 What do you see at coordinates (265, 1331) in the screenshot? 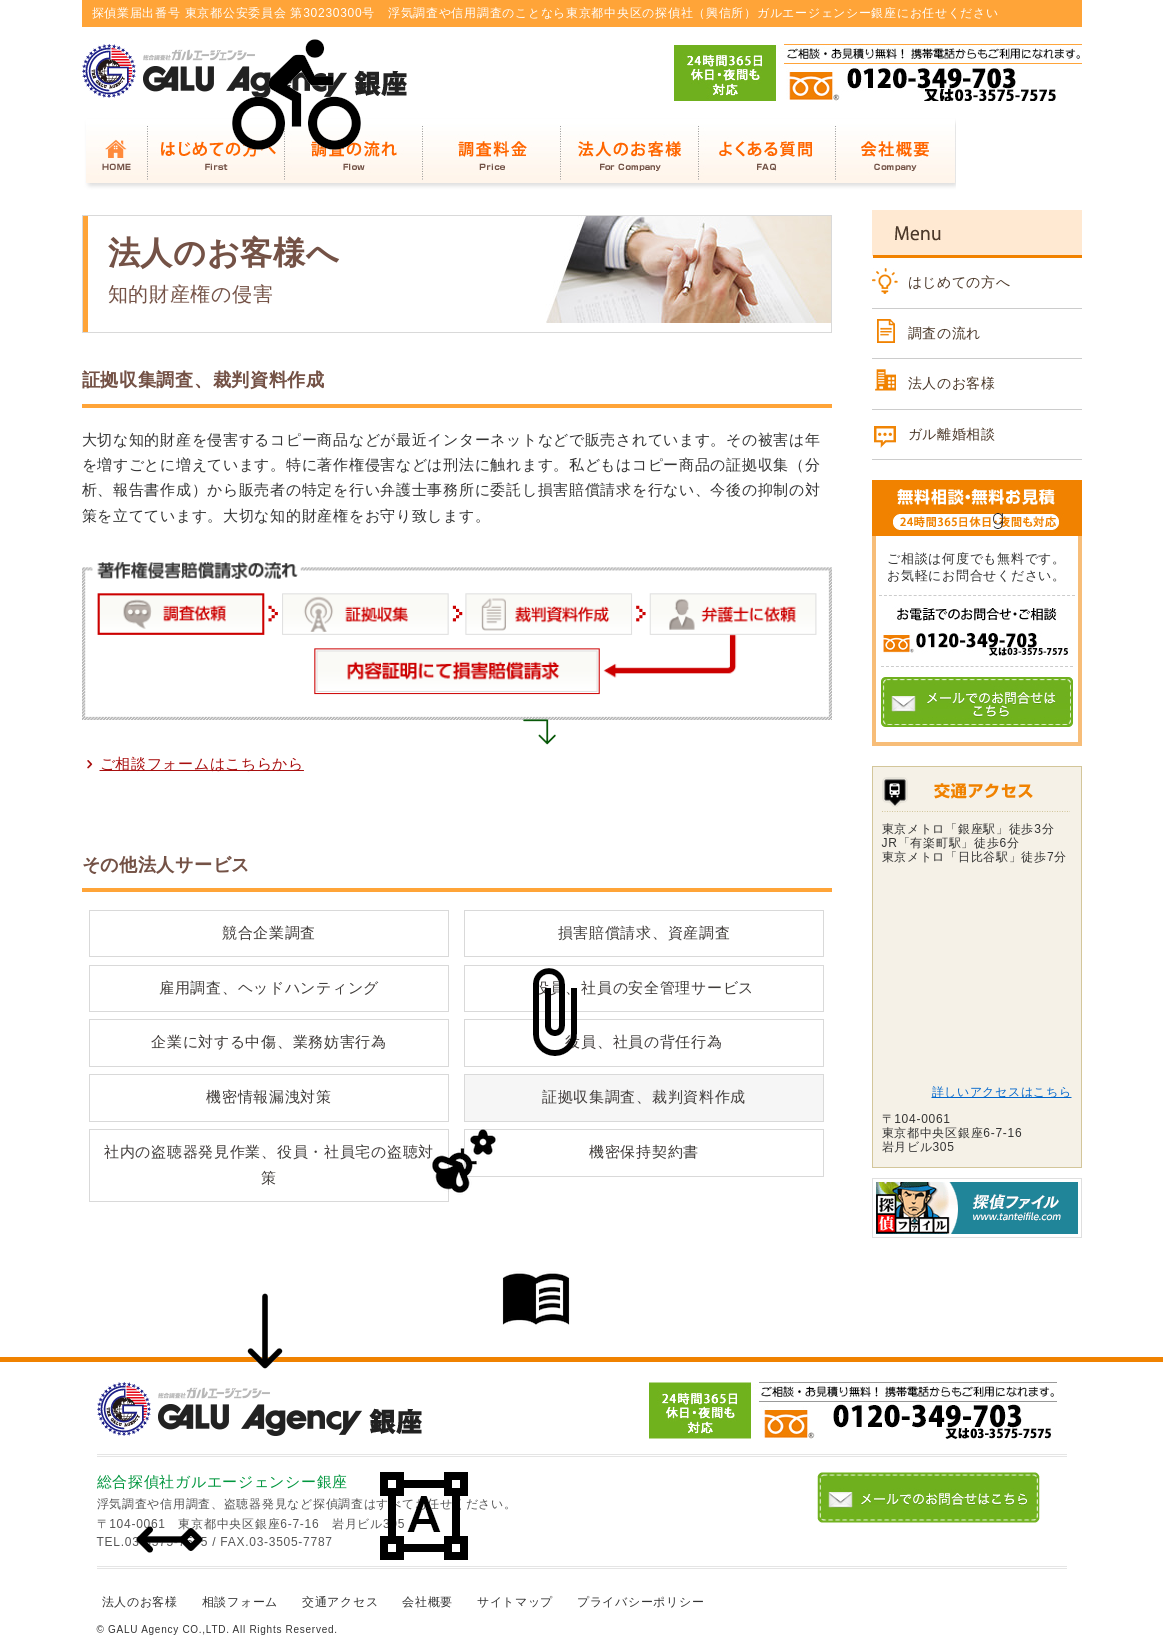
I see `scroll down for more content` at bounding box center [265, 1331].